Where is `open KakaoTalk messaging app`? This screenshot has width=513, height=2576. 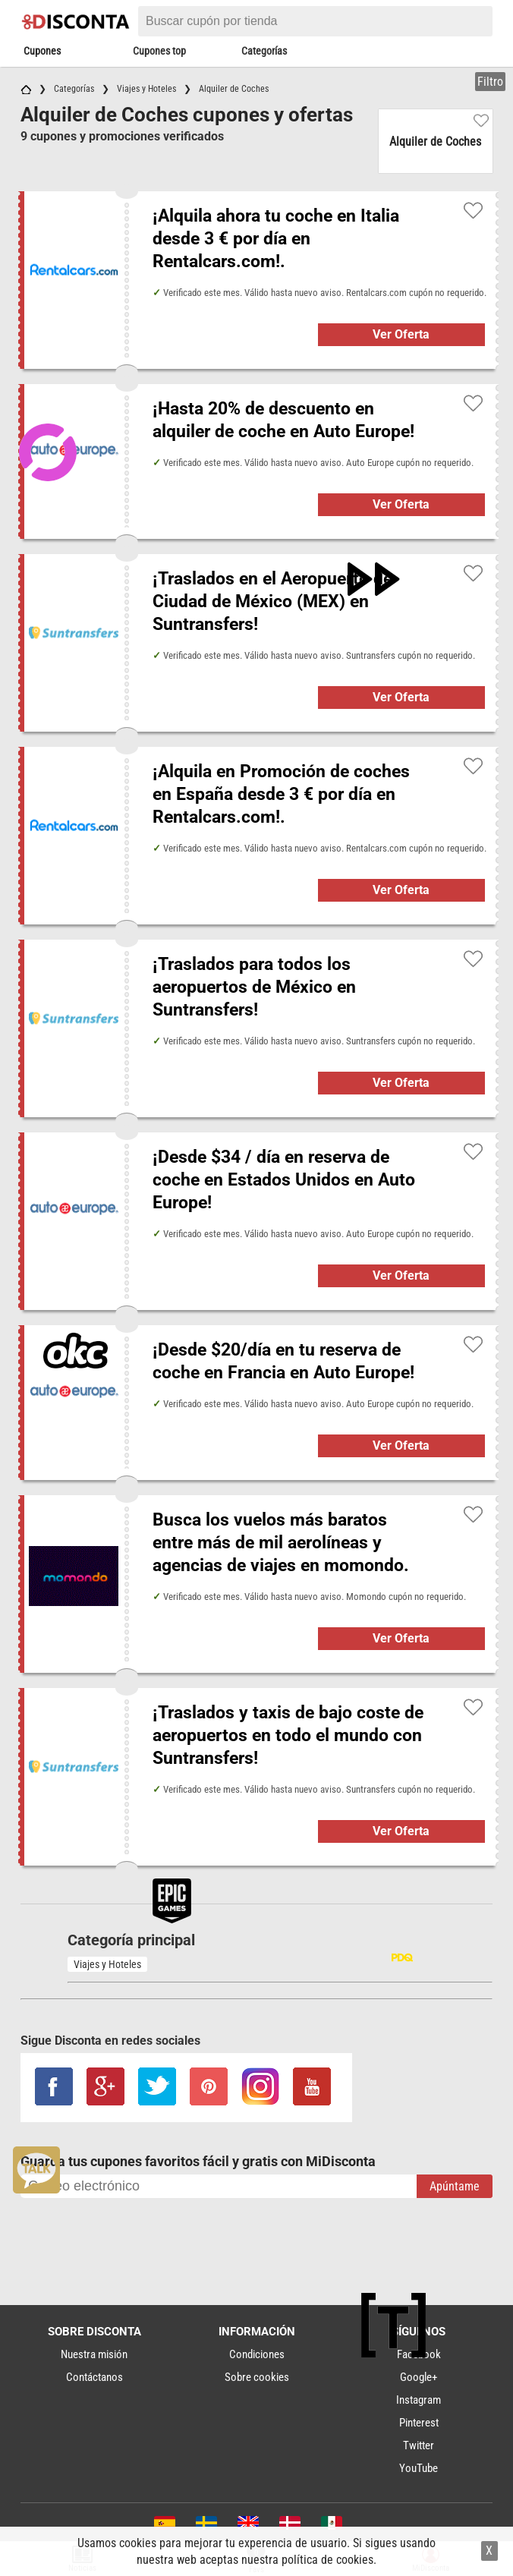 open KakaoTalk messaging app is located at coordinates (36, 2170).